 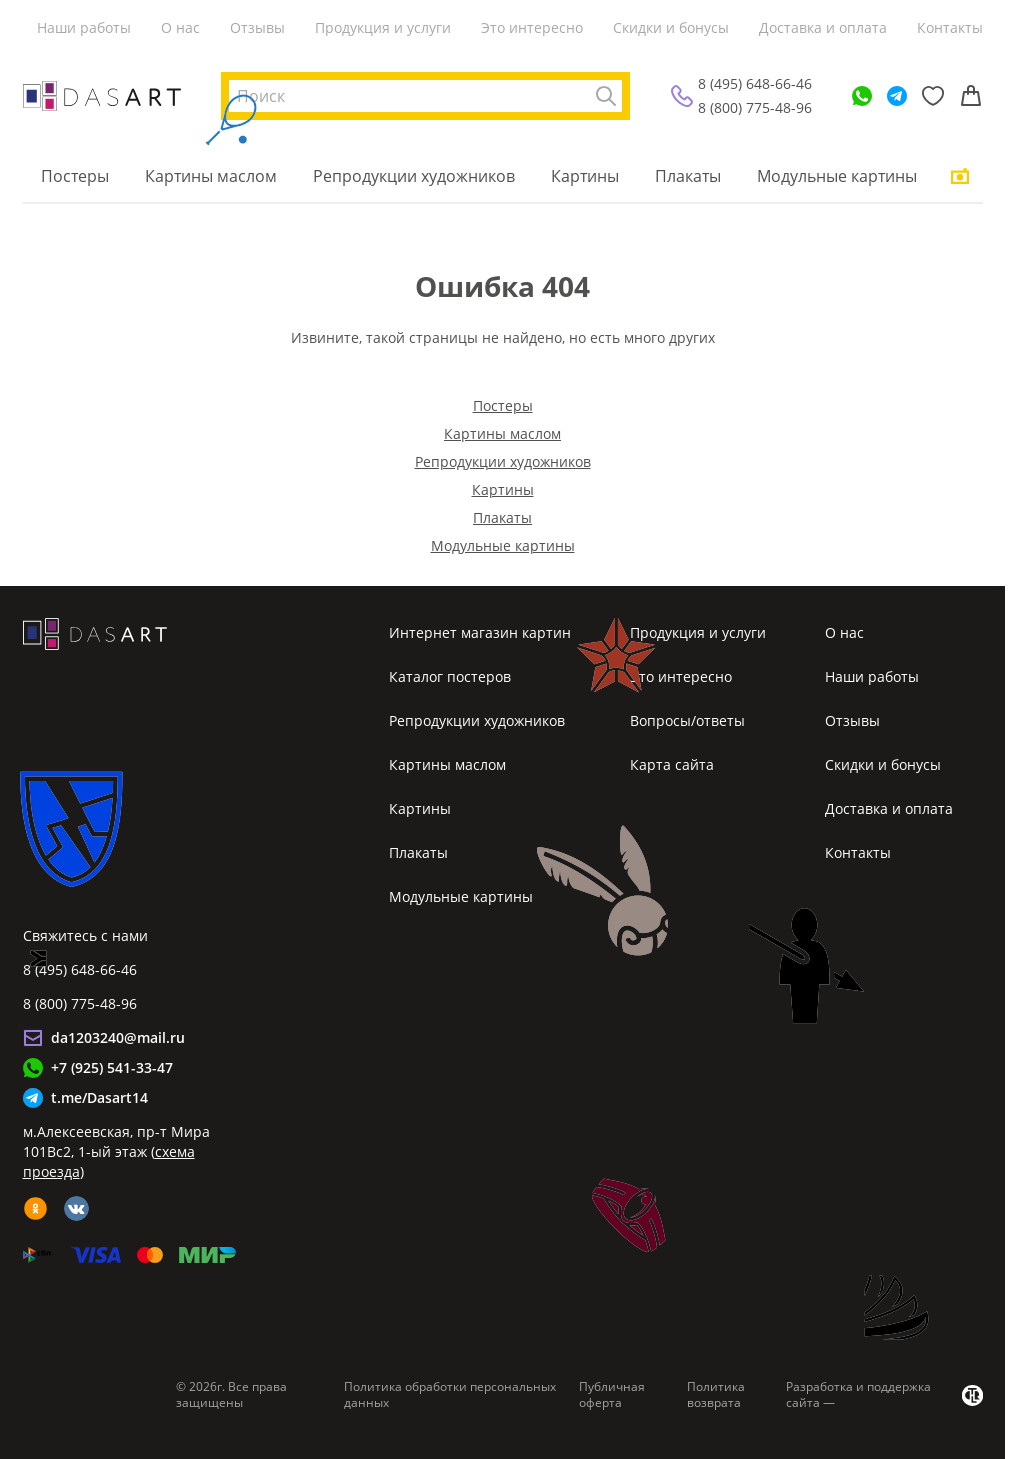 I want to click on equip a power ring item, so click(x=629, y=1215).